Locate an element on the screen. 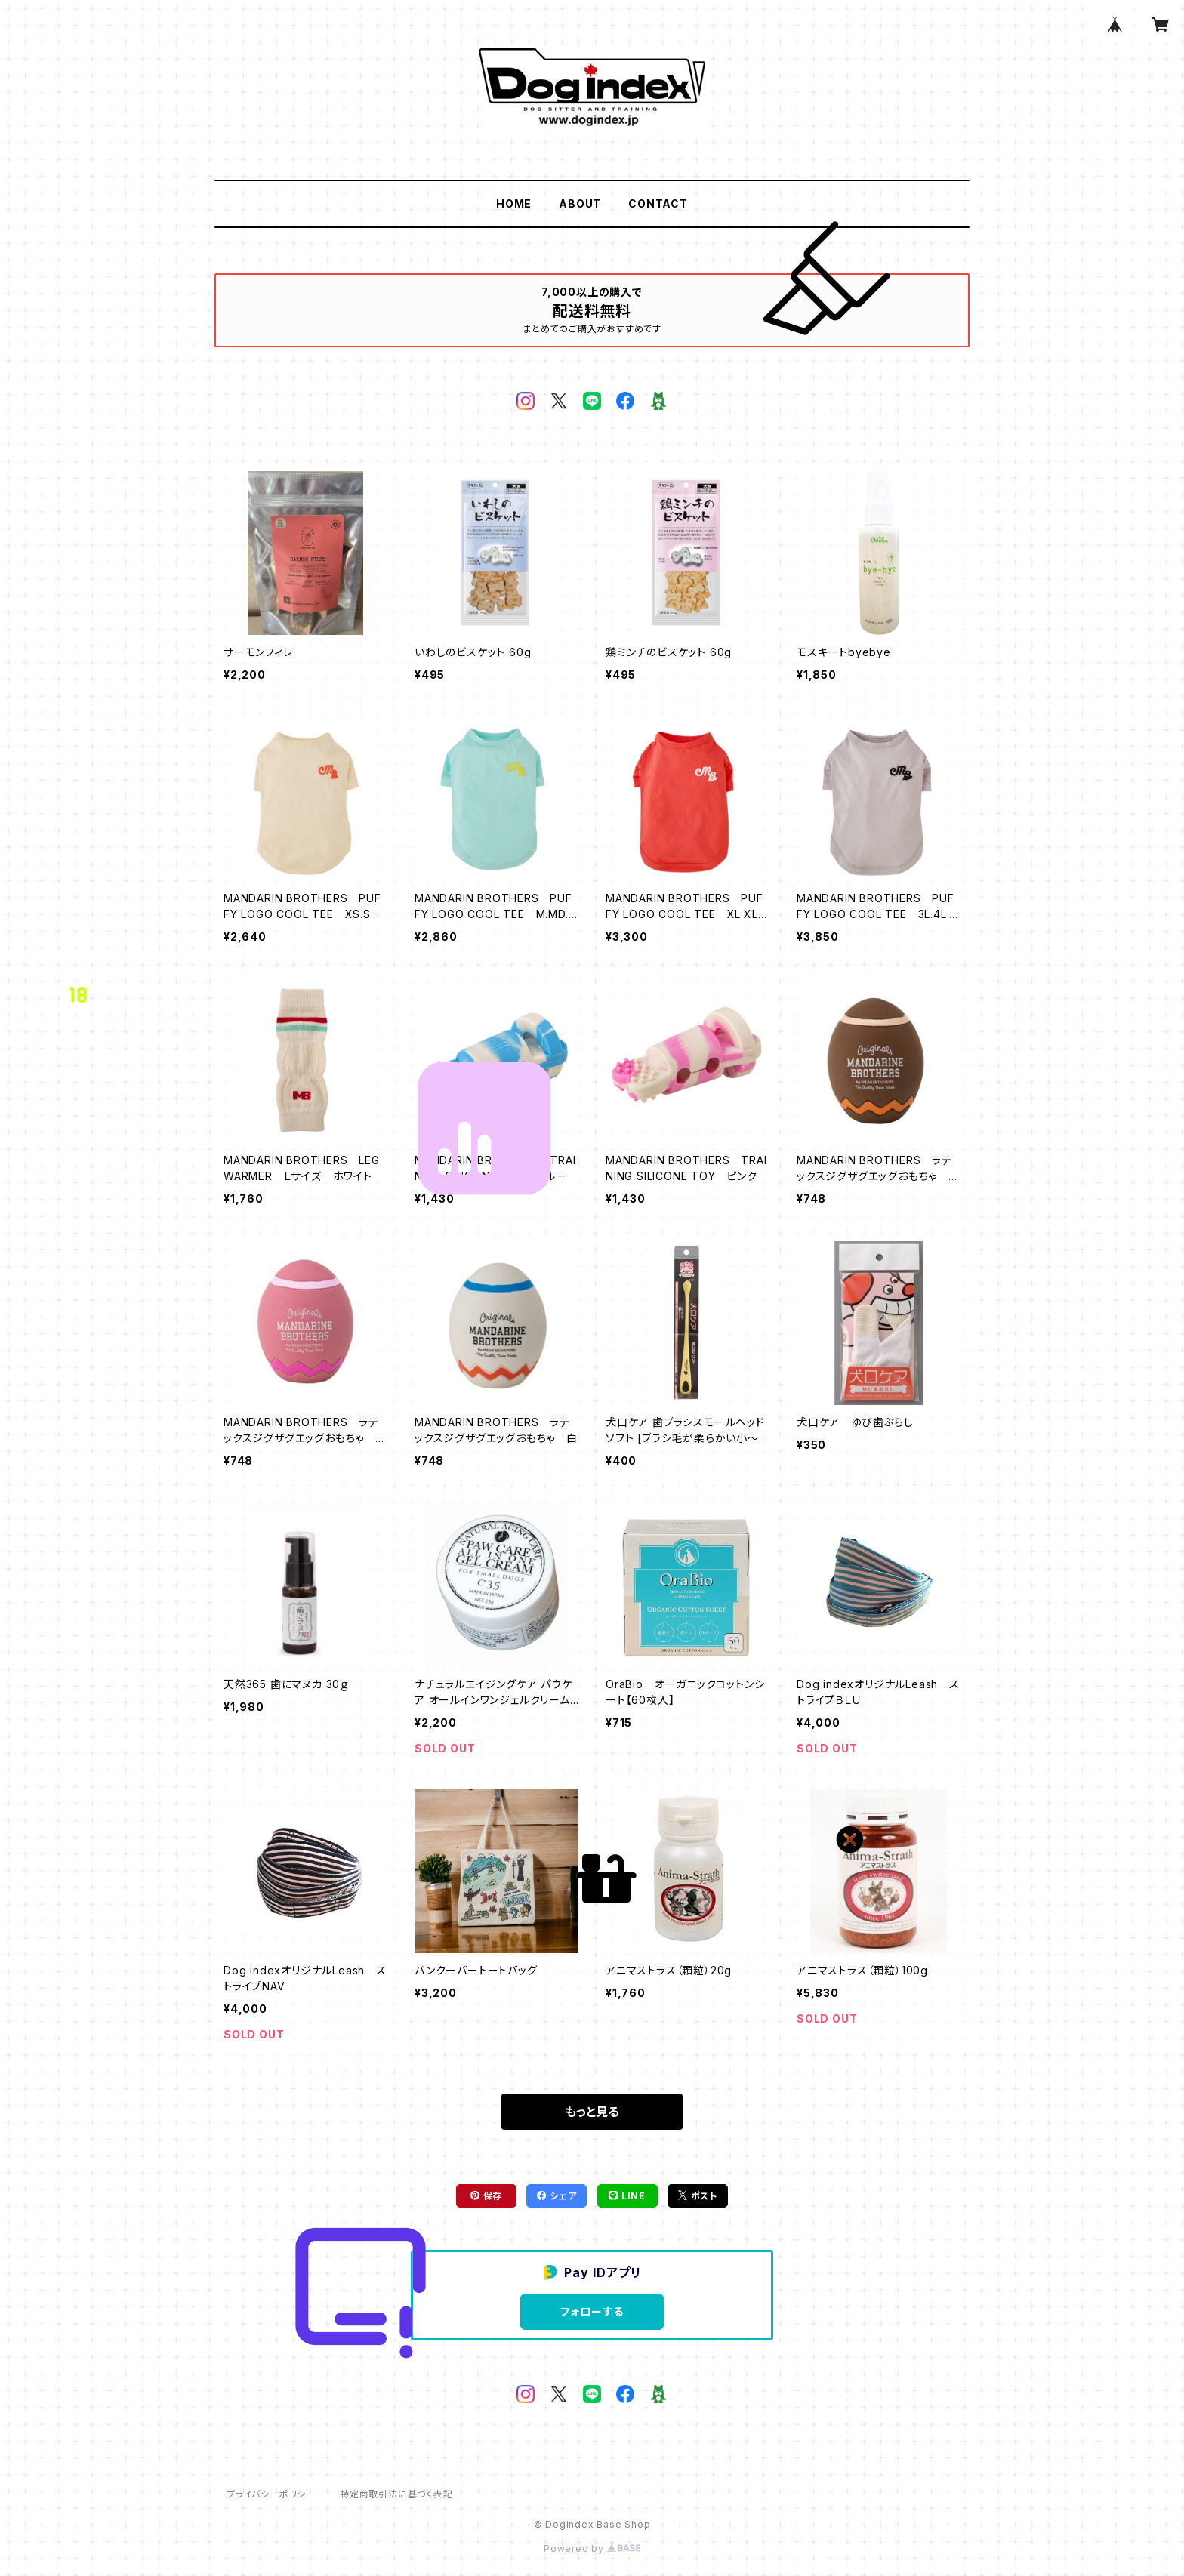  indicates 18 unread notifications or items is located at coordinates (77, 994).